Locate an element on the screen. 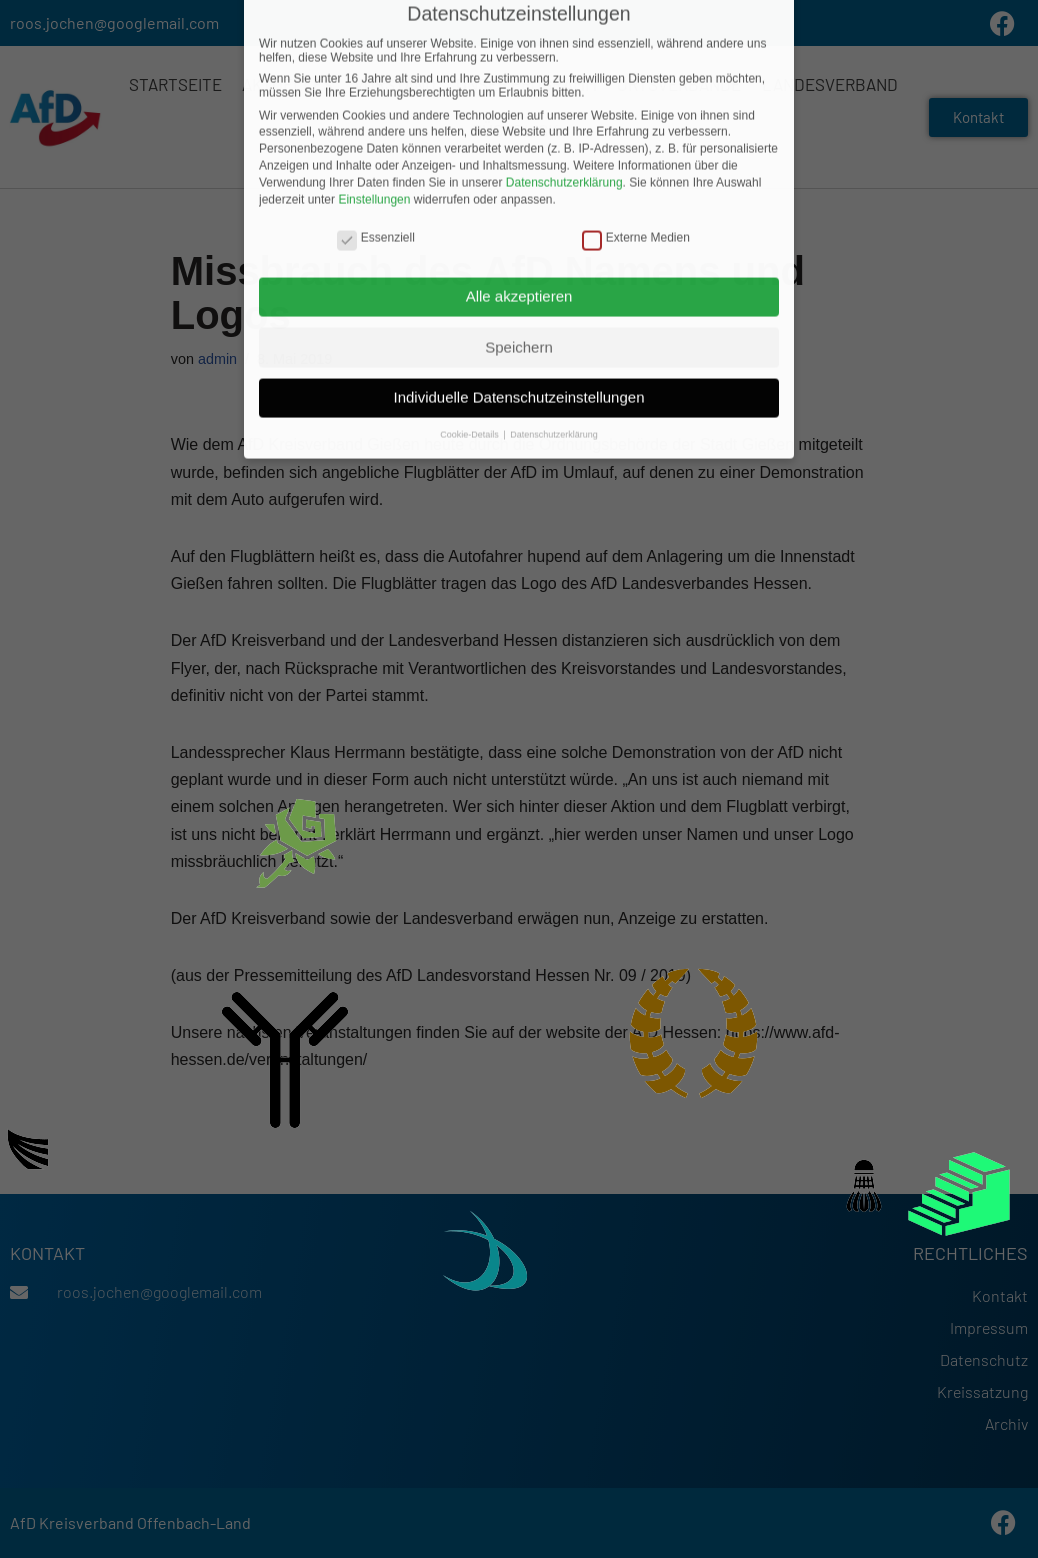 This screenshot has width=1038, height=1558. indicates achievement or award earned is located at coordinates (693, 1033).